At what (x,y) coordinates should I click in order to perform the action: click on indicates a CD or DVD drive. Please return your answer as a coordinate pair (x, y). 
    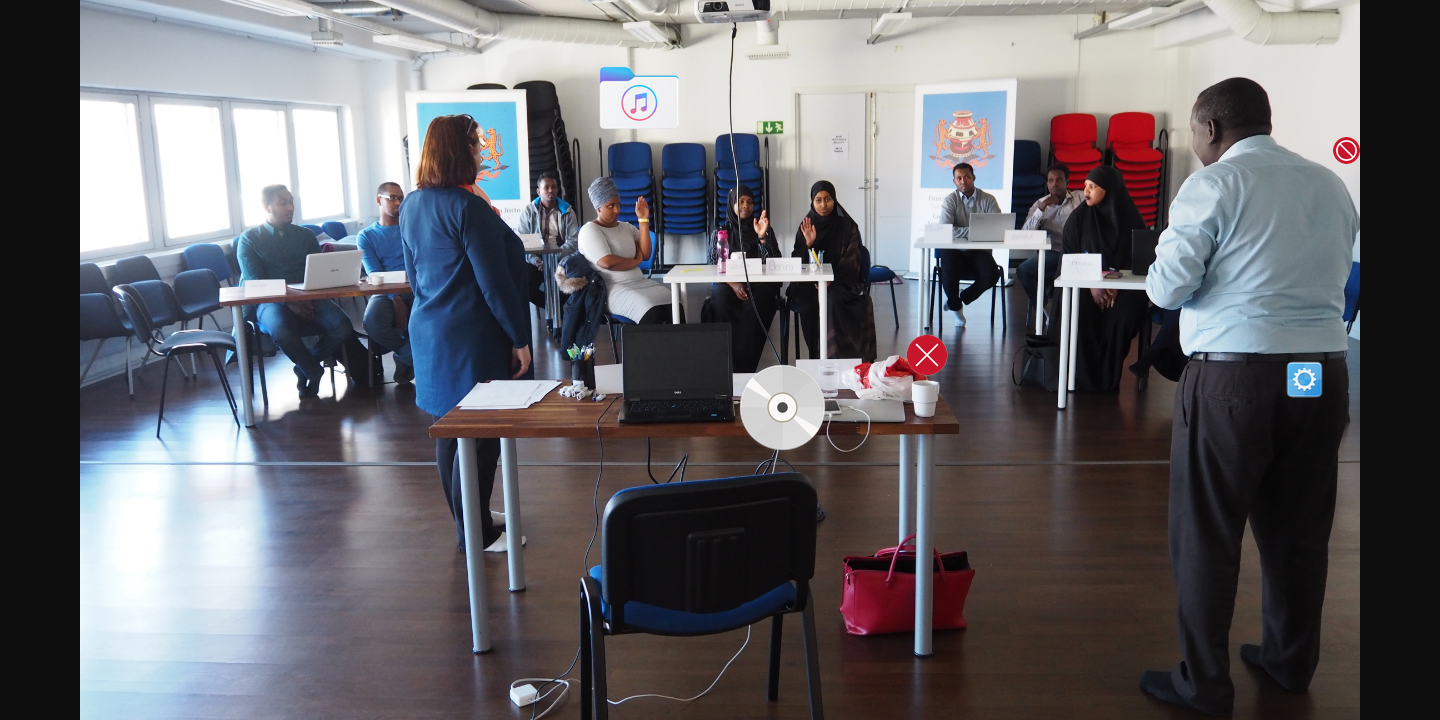
    Looking at the image, I should click on (782, 407).